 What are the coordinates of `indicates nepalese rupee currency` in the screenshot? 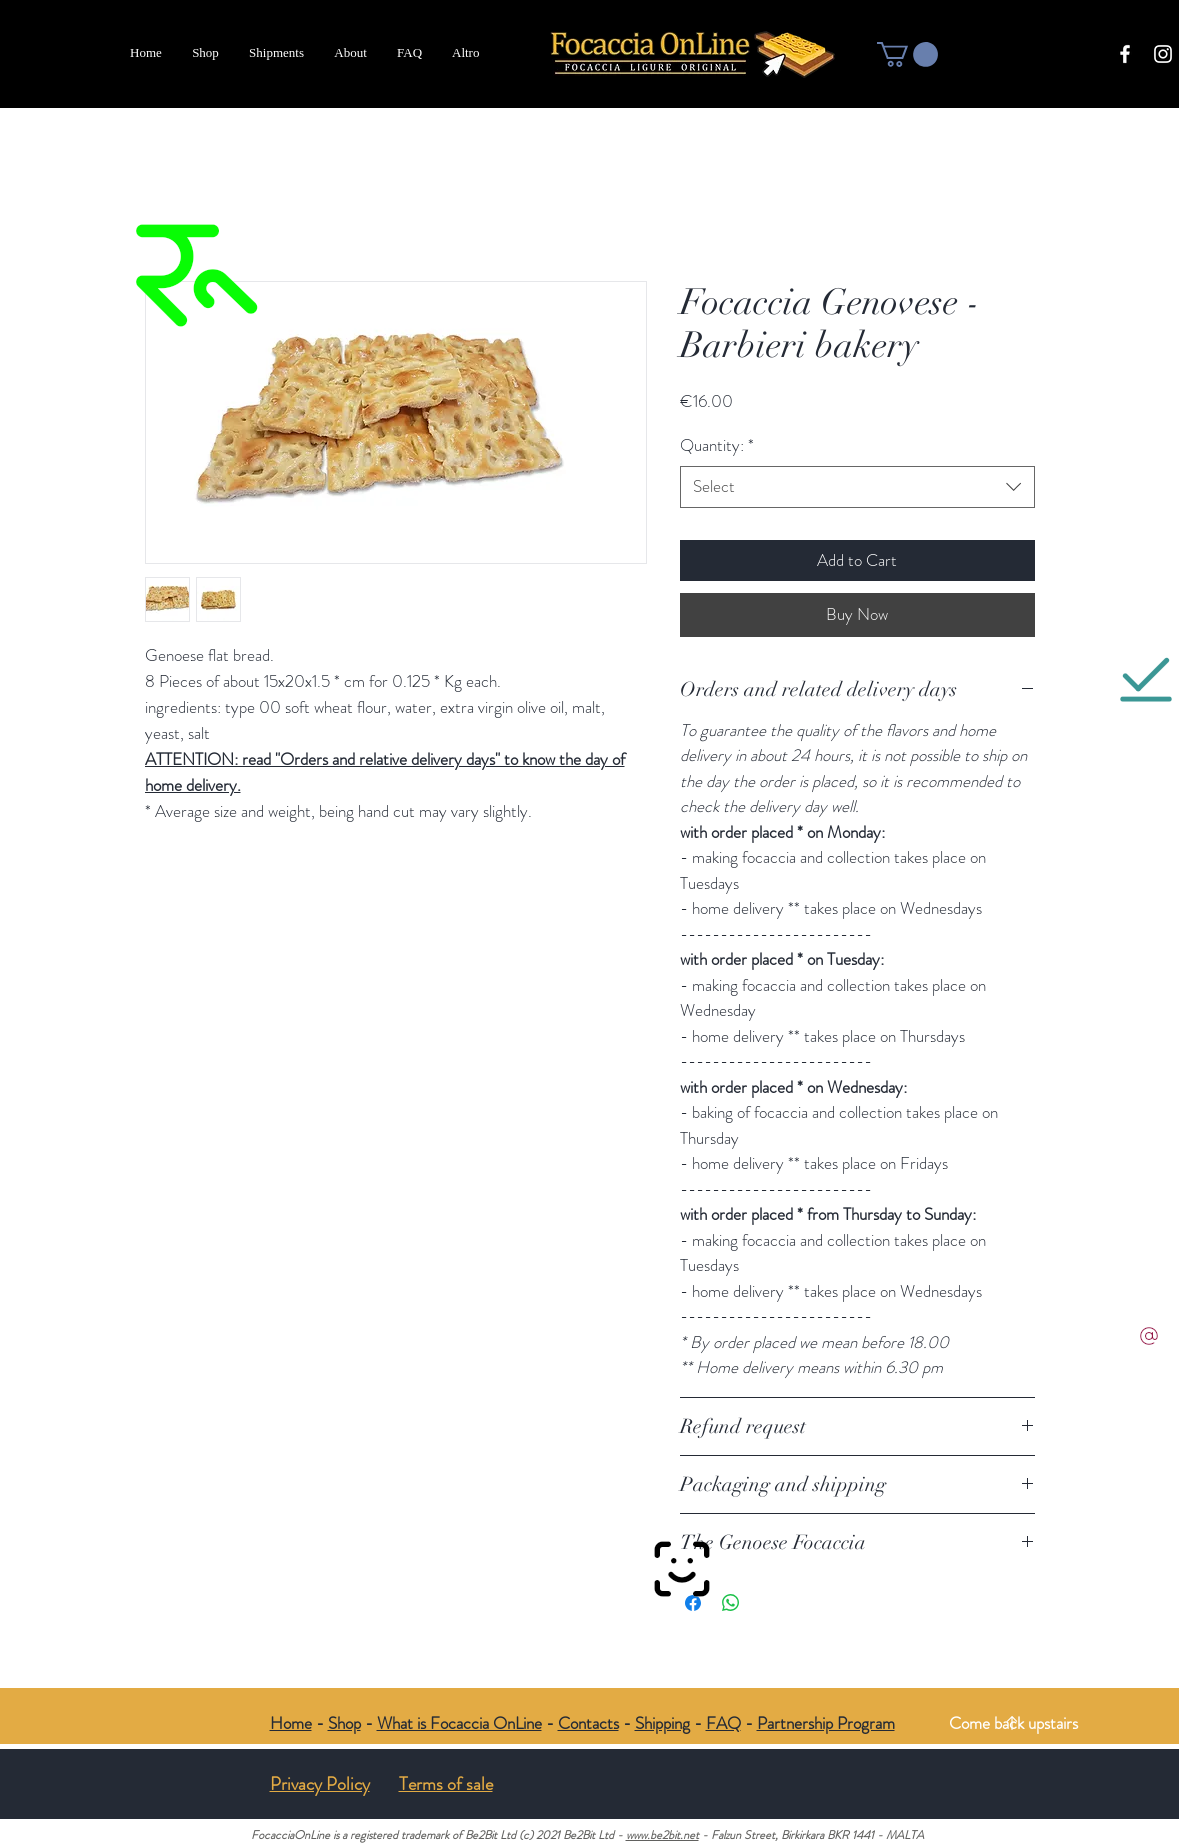 It's located at (193, 275).